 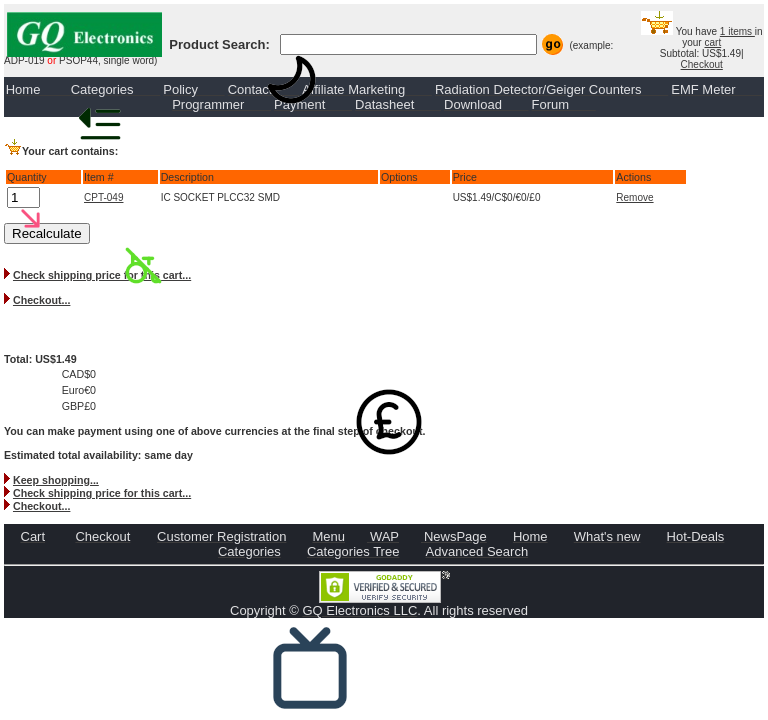 I want to click on switch to dark mode, so click(x=291, y=79).